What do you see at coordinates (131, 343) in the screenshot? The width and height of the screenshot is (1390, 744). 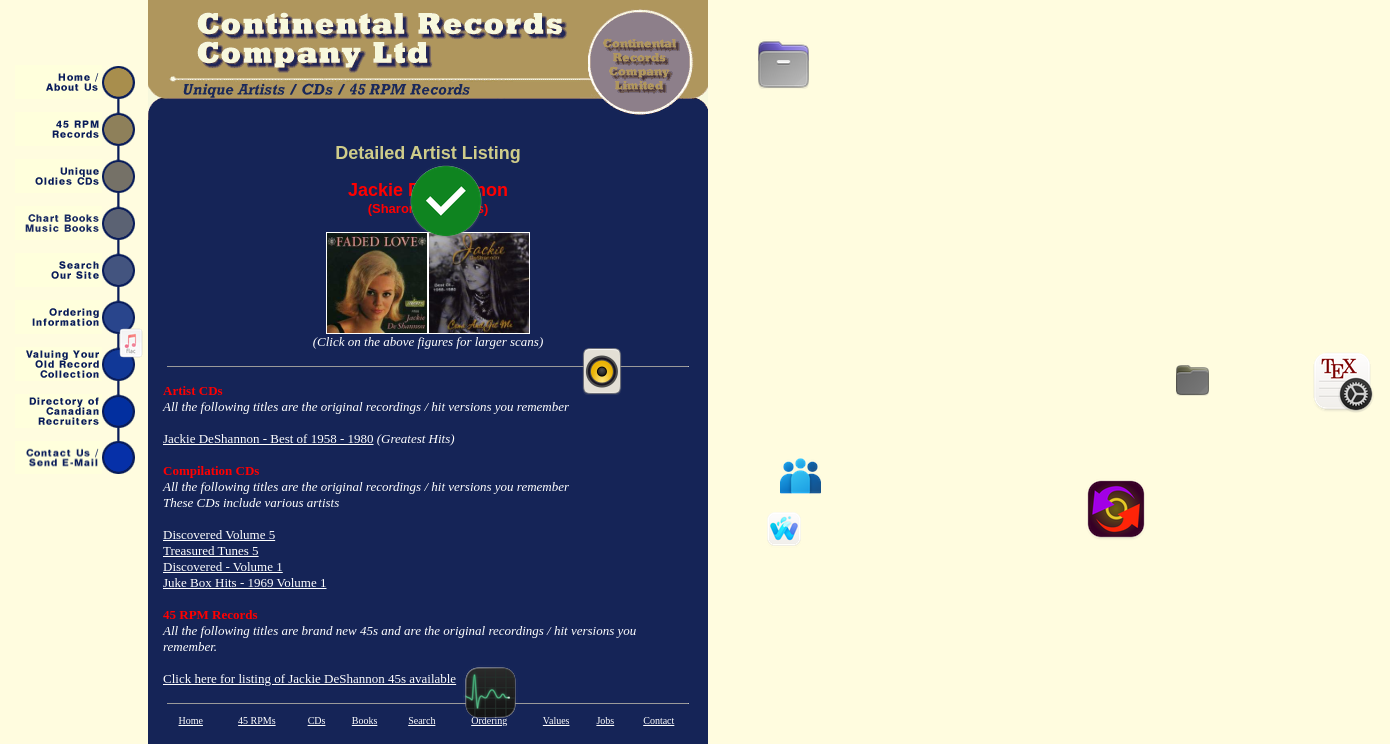 I see `a flac audio file in ogg container format` at bounding box center [131, 343].